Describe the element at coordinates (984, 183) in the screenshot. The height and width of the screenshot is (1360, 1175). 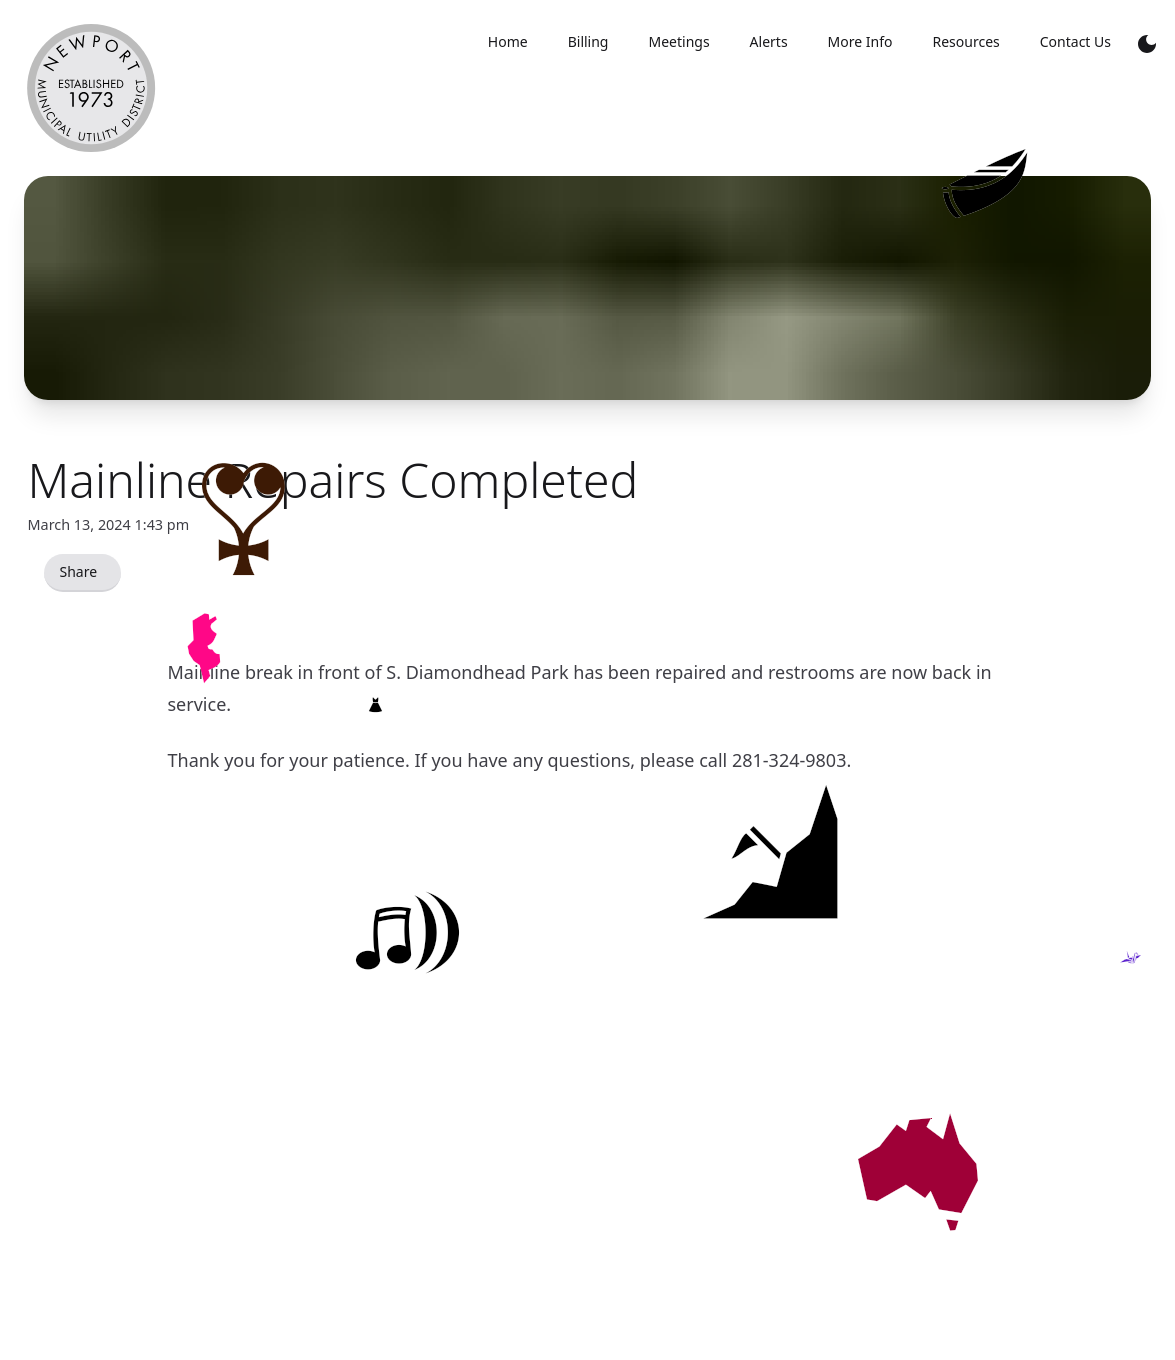
I see `access canoe or kayak rental options` at that location.